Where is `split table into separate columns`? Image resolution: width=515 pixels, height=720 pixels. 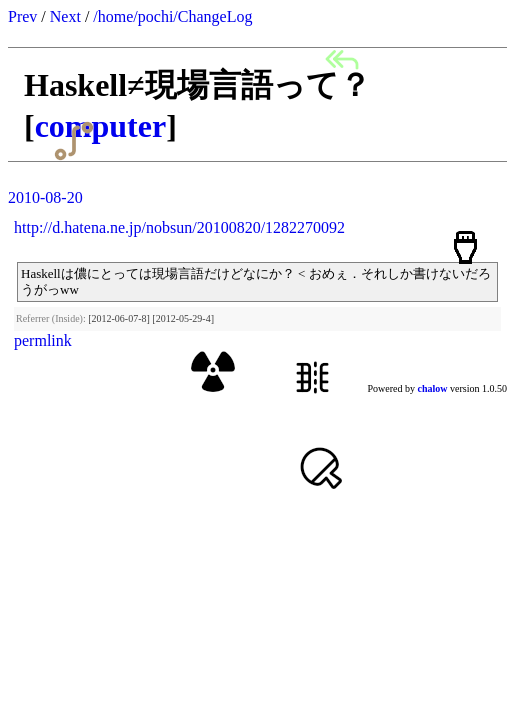 split table into separate columns is located at coordinates (312, 377).